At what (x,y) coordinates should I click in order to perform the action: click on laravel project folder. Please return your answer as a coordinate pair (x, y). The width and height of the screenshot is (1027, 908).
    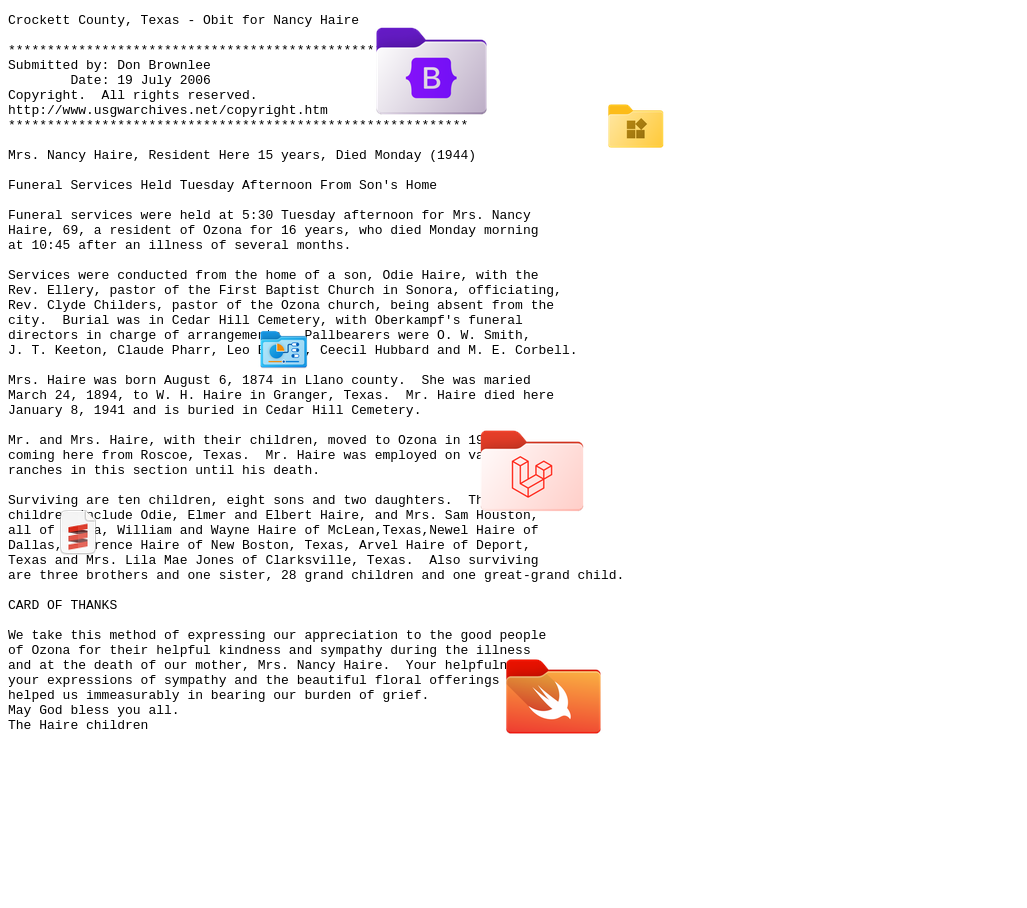
    Looking at the image, I should click on (531, 473).